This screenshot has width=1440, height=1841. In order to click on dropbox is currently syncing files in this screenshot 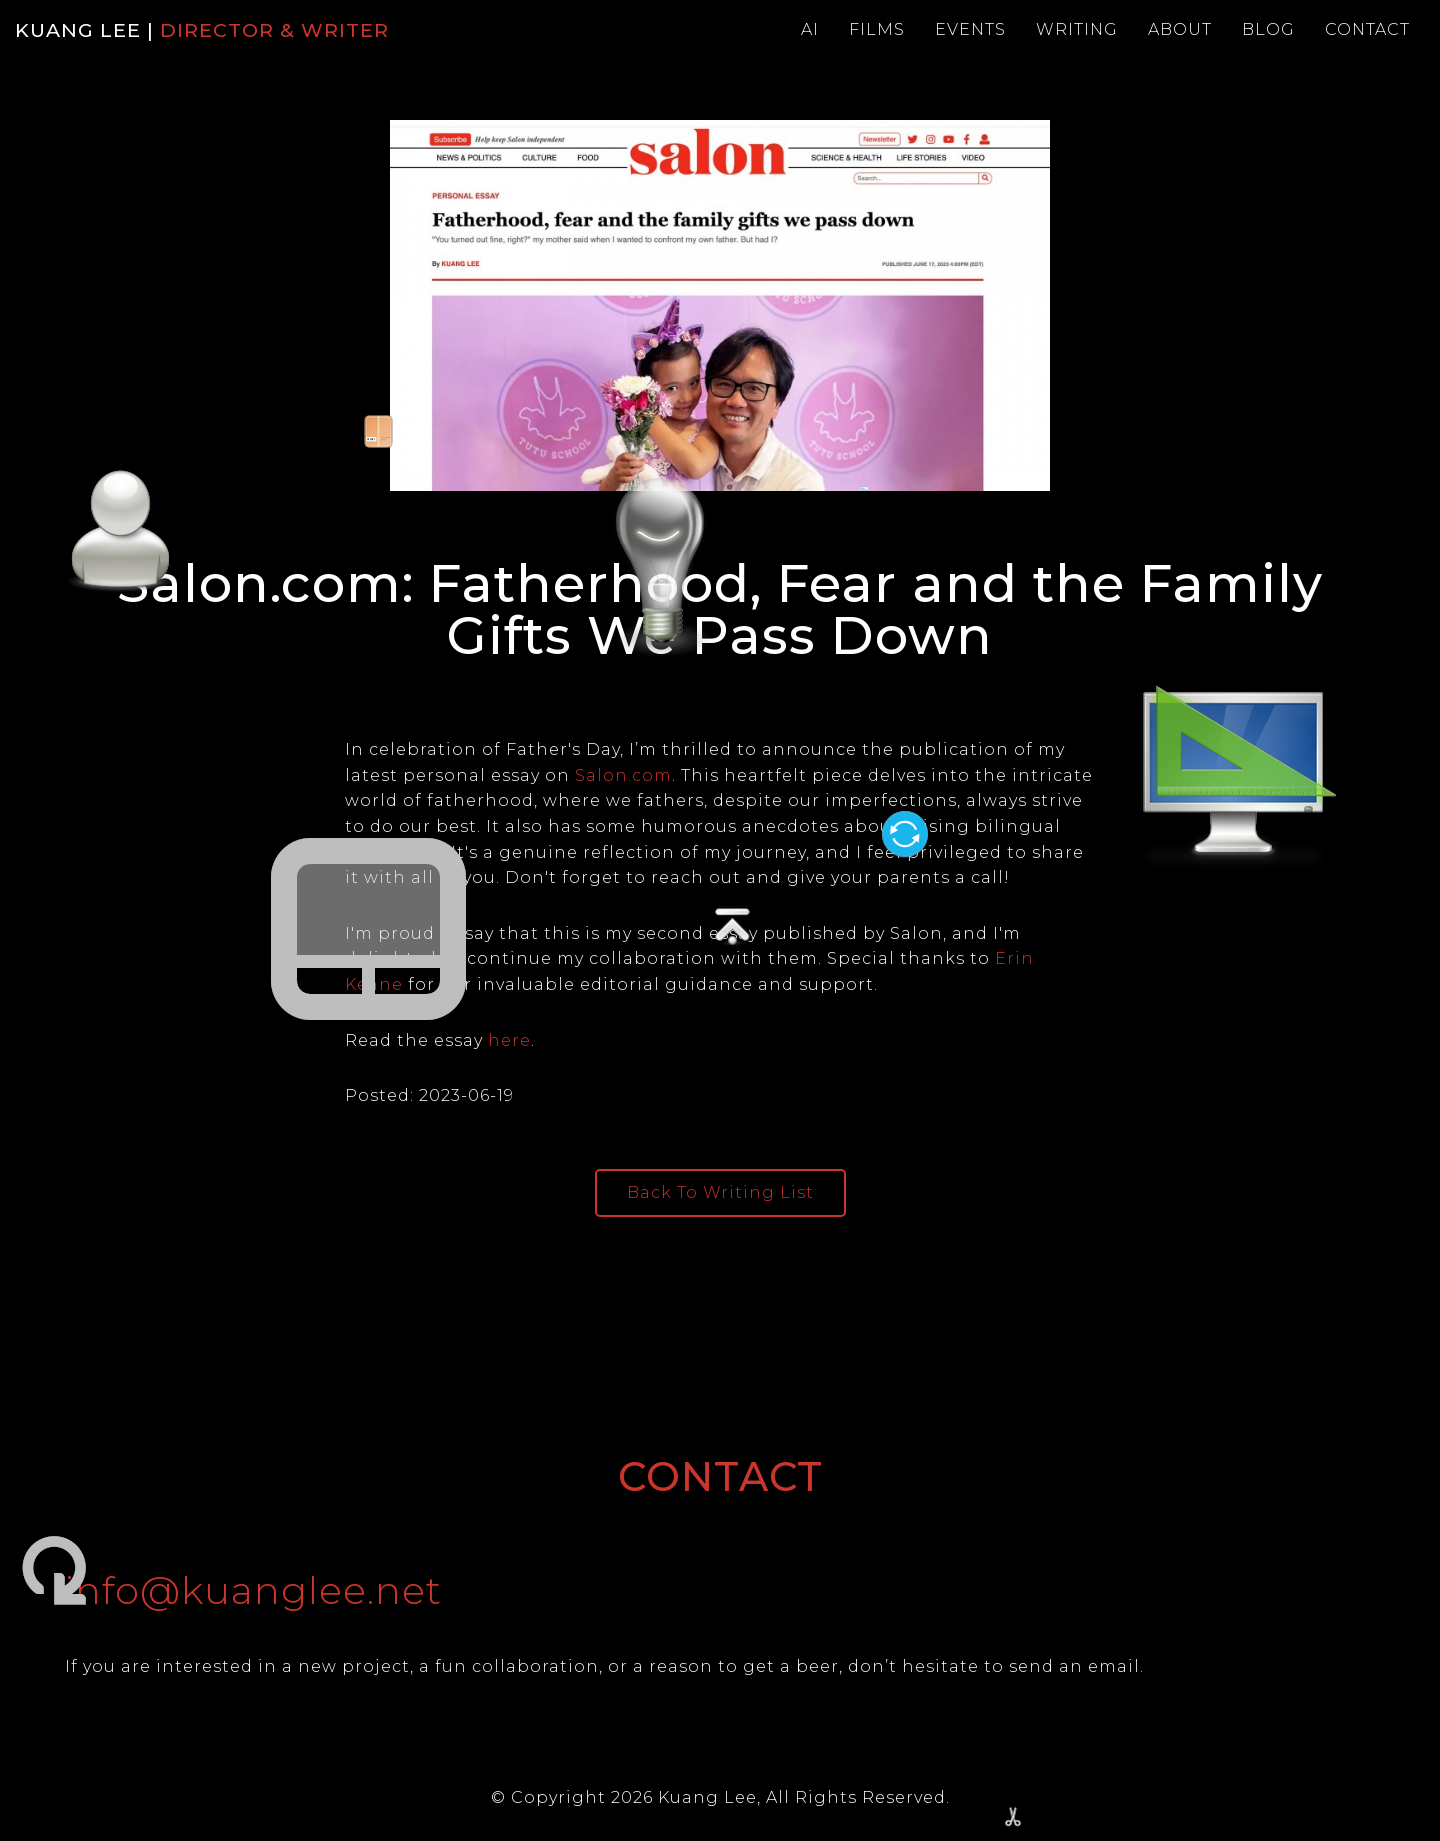, I will do `click(905, 834)`.